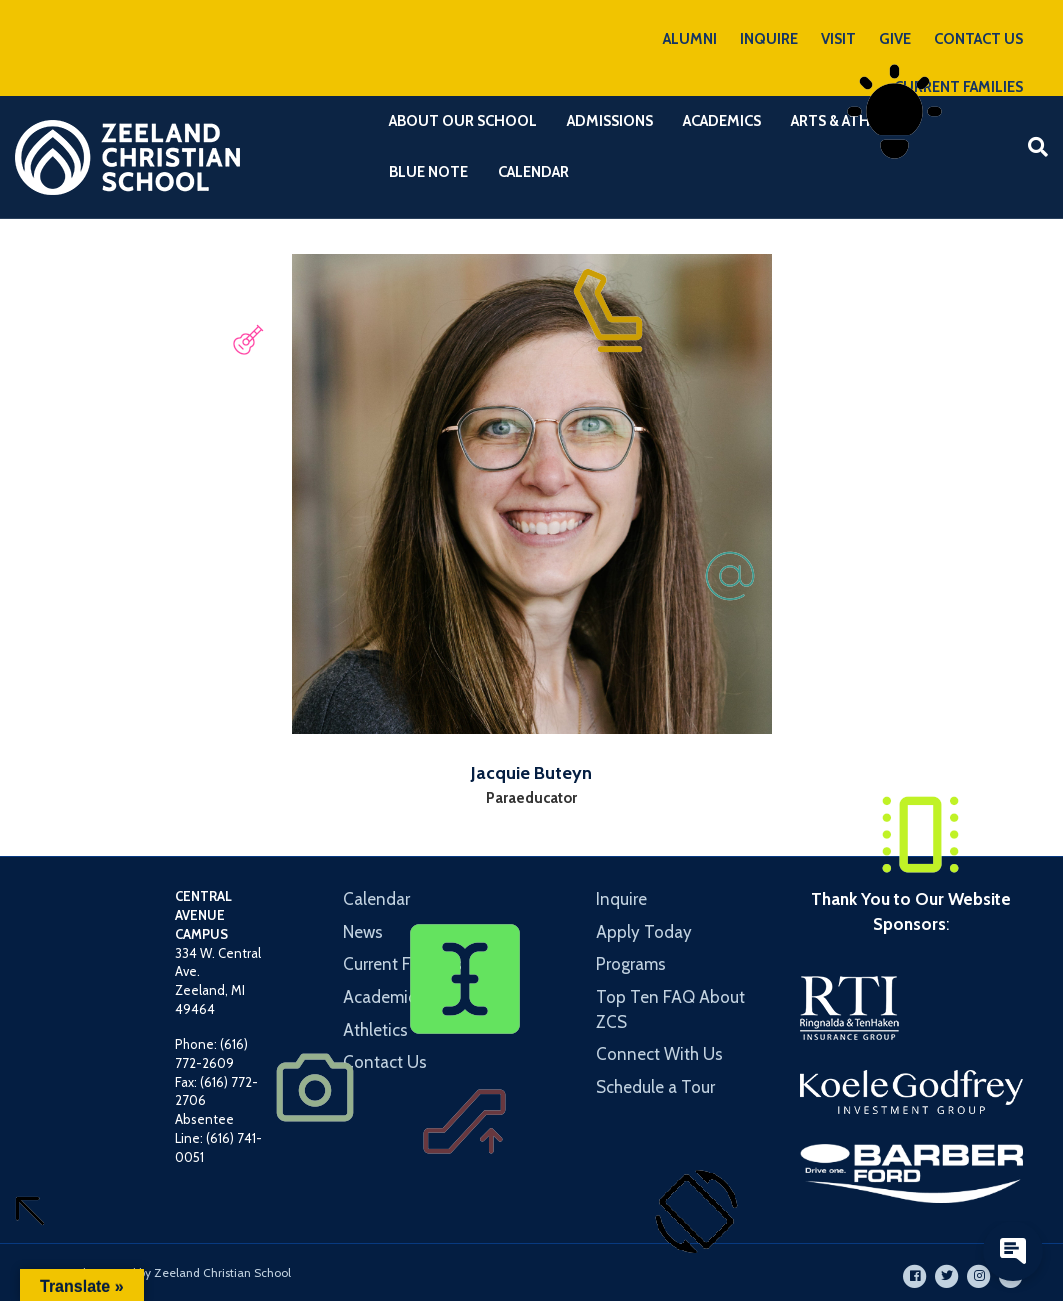 The height and width of the screenshot is (1301, 1063). I want to click on access music or audio settings, so click(248, 340).